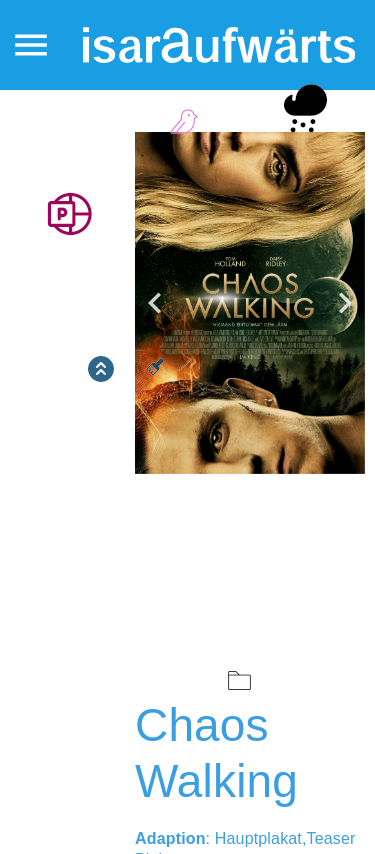 The height and width of the screenshot is (854, 375). What do you see at coordinates (305, 107) in the screenshot?
I see `indicates snowy weather conditions` at bounding box center [305, 107].